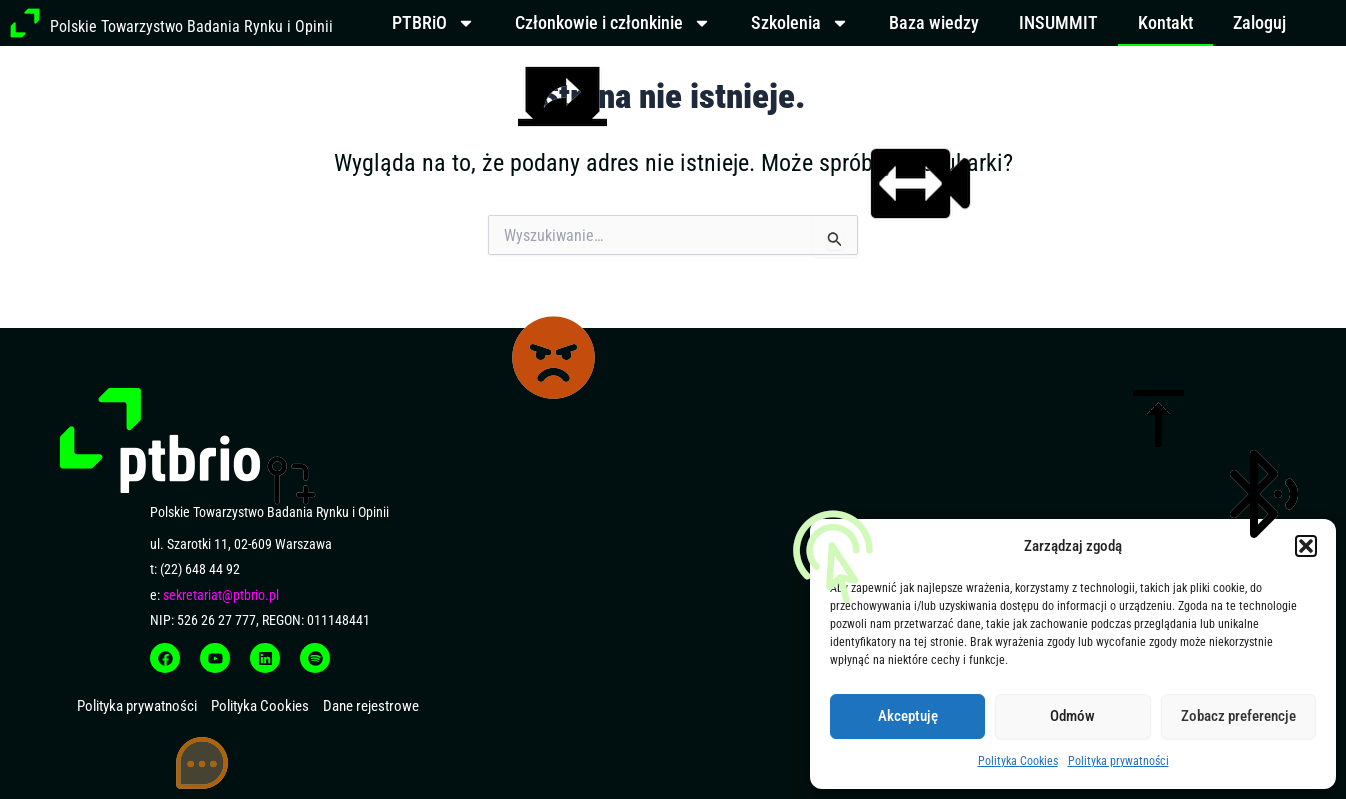  Describe the element at coordinates (920, 183) in the screenshot. I see `switch between front and rear camera during video recording` at that location.